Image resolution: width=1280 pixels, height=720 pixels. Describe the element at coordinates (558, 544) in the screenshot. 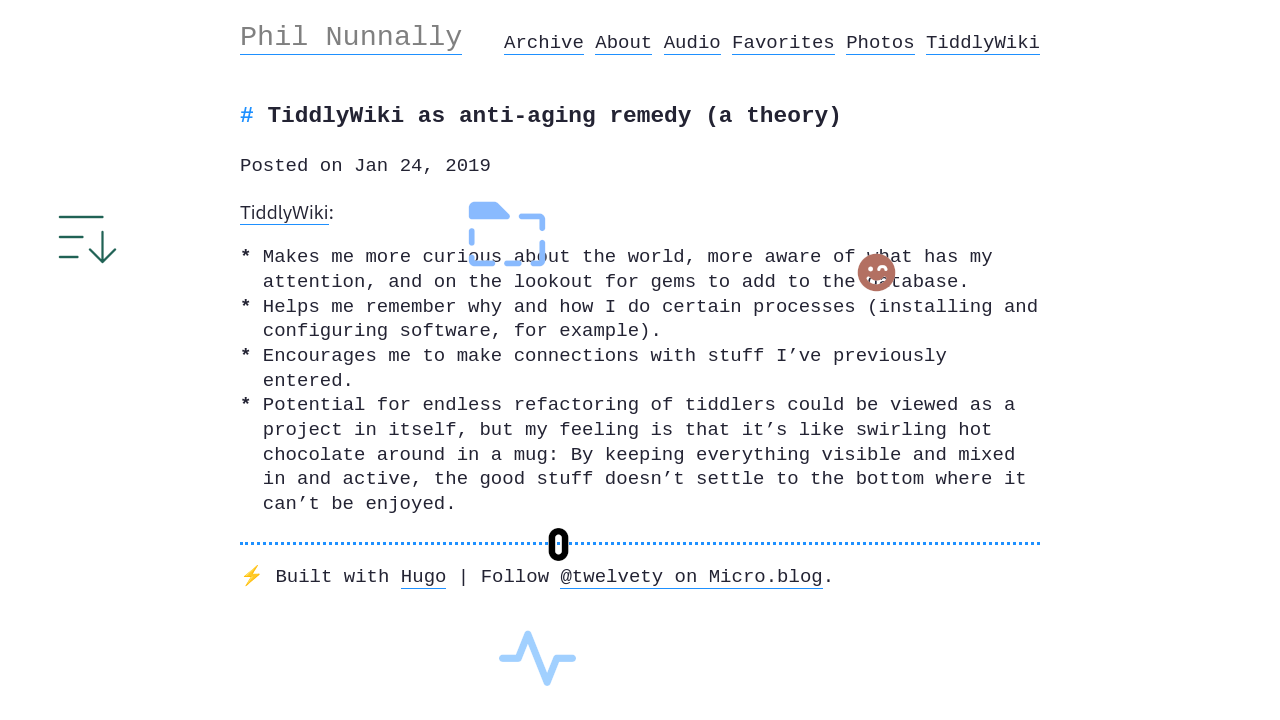

I see `indicates a lowercase letter "o" for text formatting` at that location.